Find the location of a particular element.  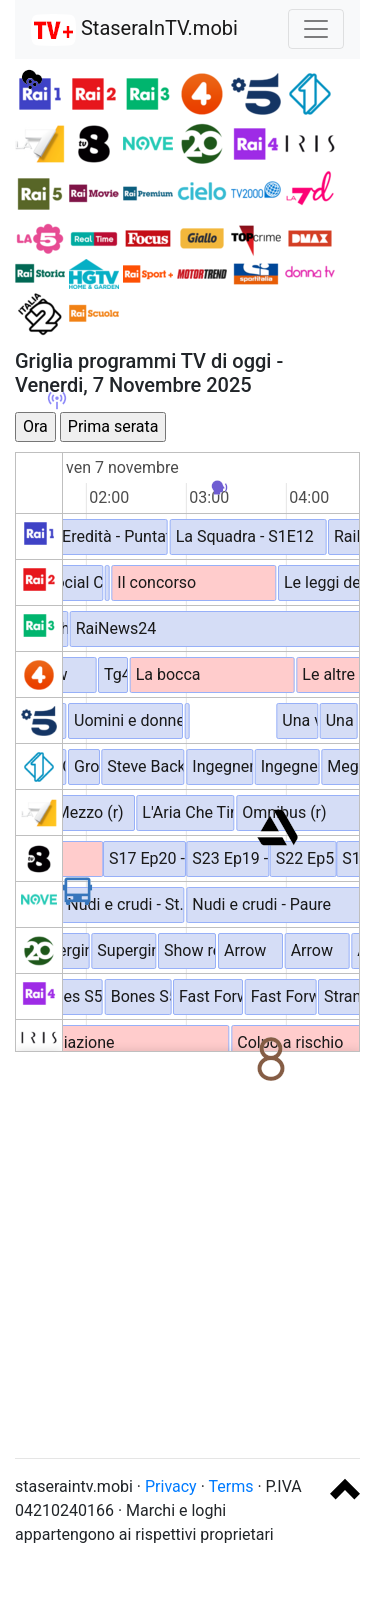

indicates hail weather conditions is located at coordinates (32, 79).